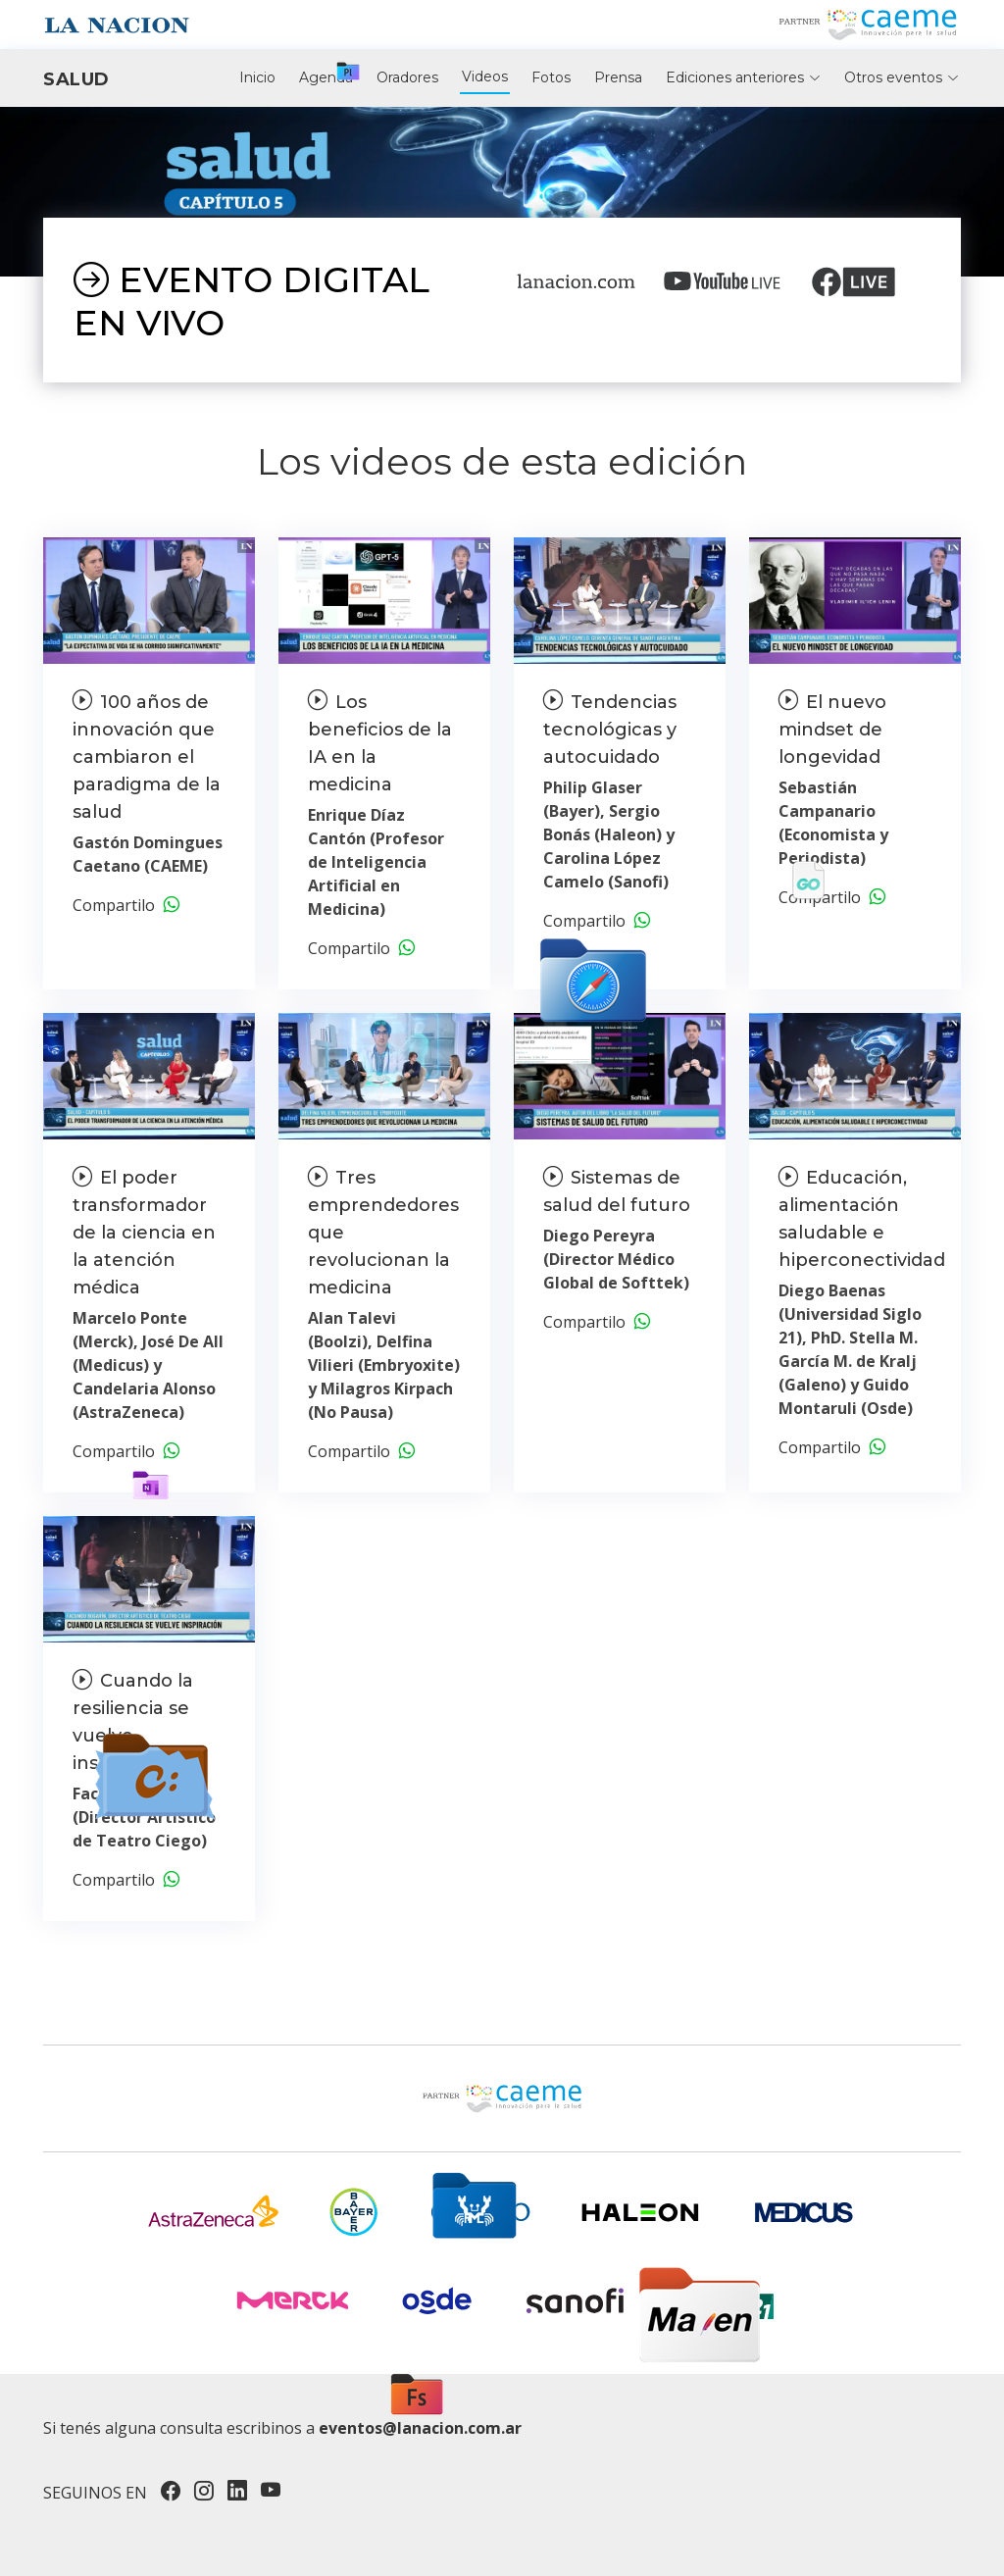  I want to click on open adobe fuse project folder, so click(417, 2396).